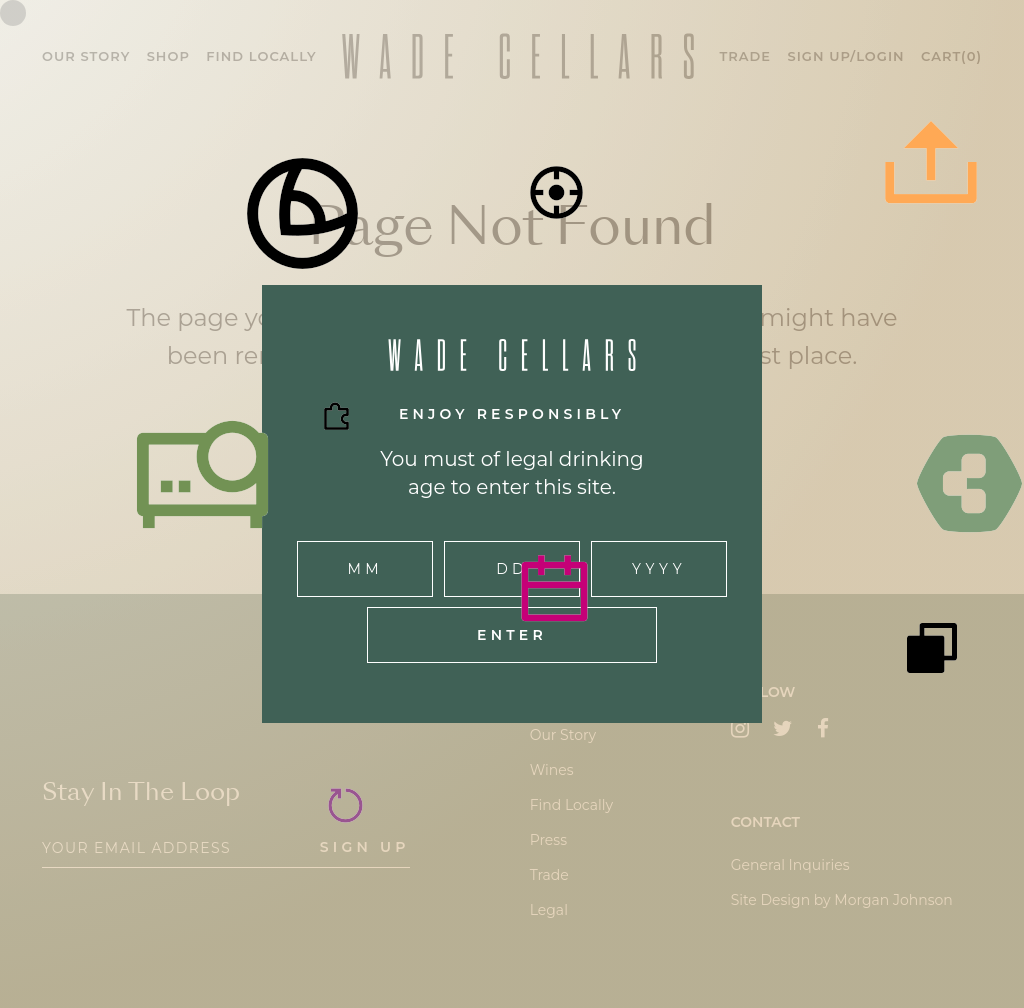  What do you see at coordinates (202, 474) in the screenshot?
I see `start a presentation or slideshow` at bounding box center [202, 474].